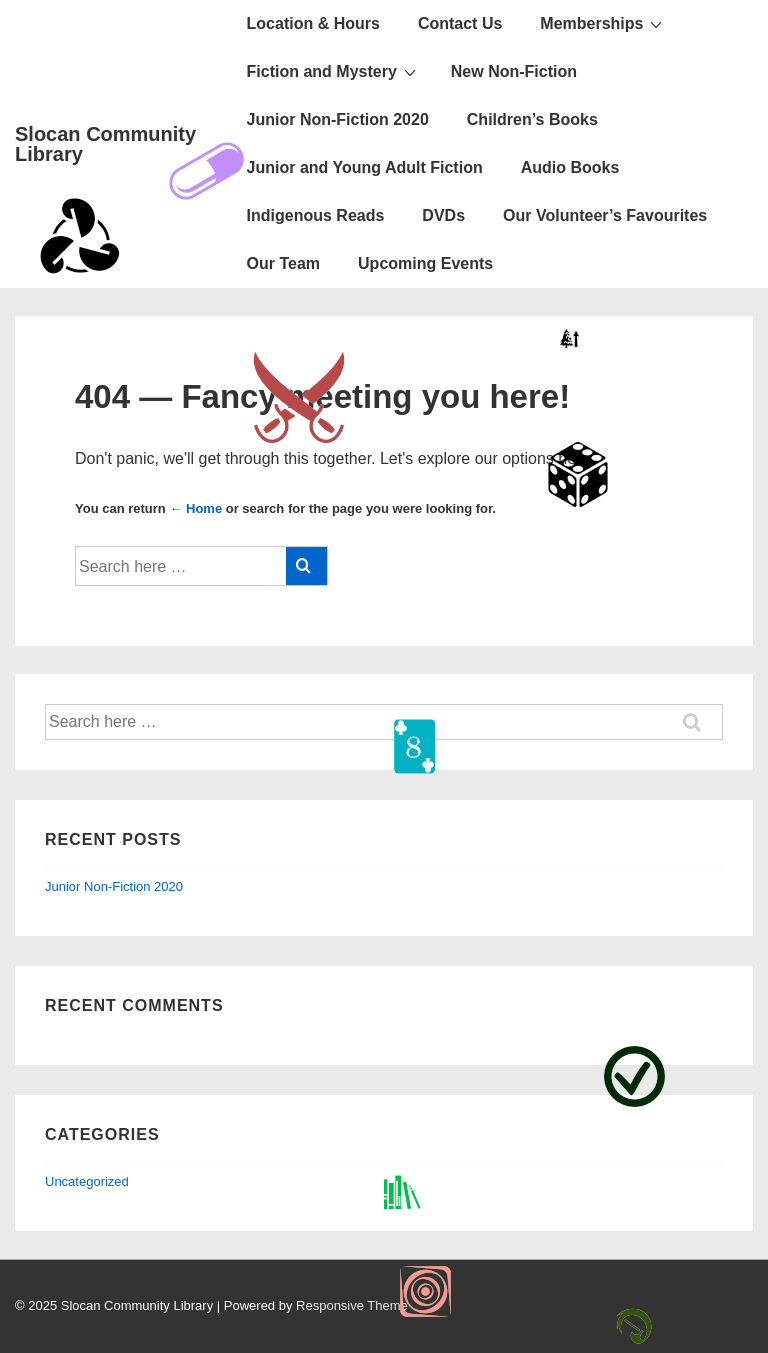 This screenshot has width=768, height=1353. Describe the element at coordinates (79, 237) in the screenshot. I see `collect or view shell items in game inventory` at that location.